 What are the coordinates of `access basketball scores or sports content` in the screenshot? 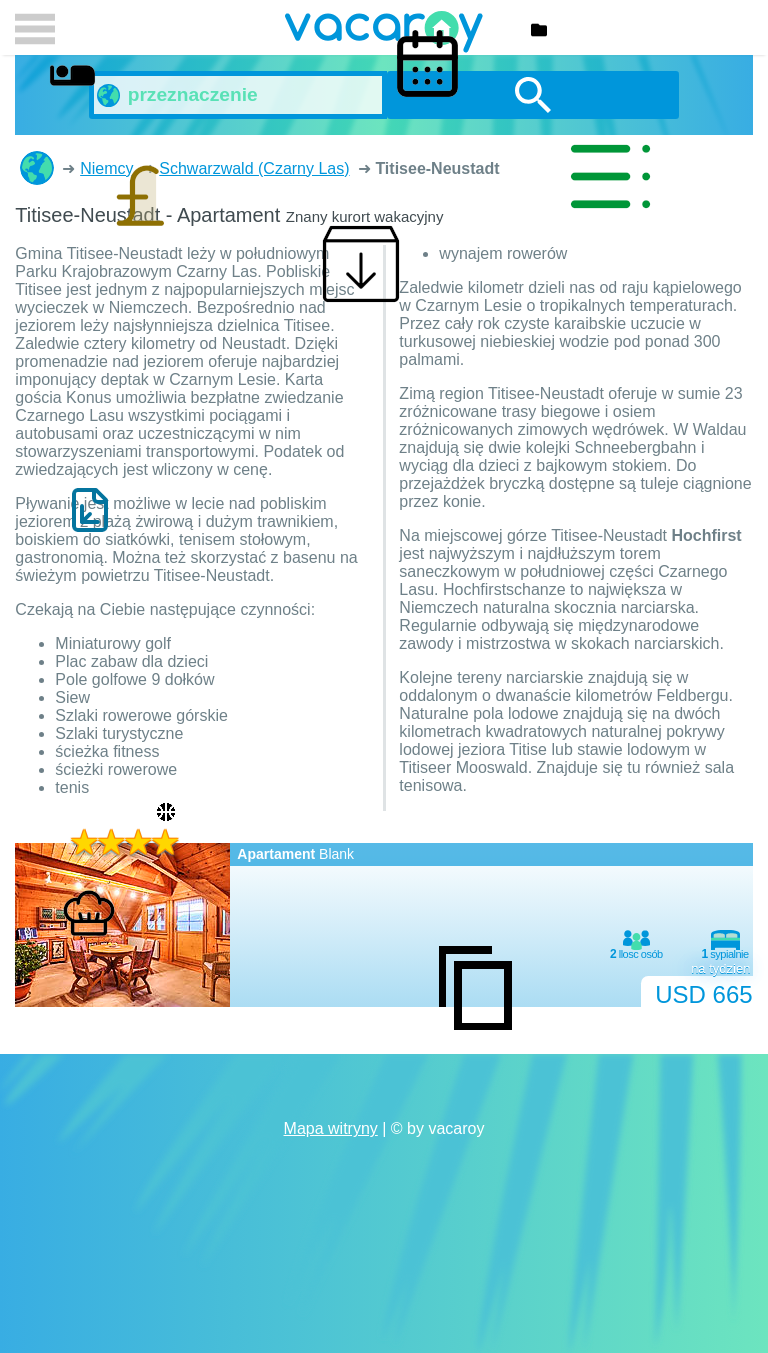 It's located at (166, 812).